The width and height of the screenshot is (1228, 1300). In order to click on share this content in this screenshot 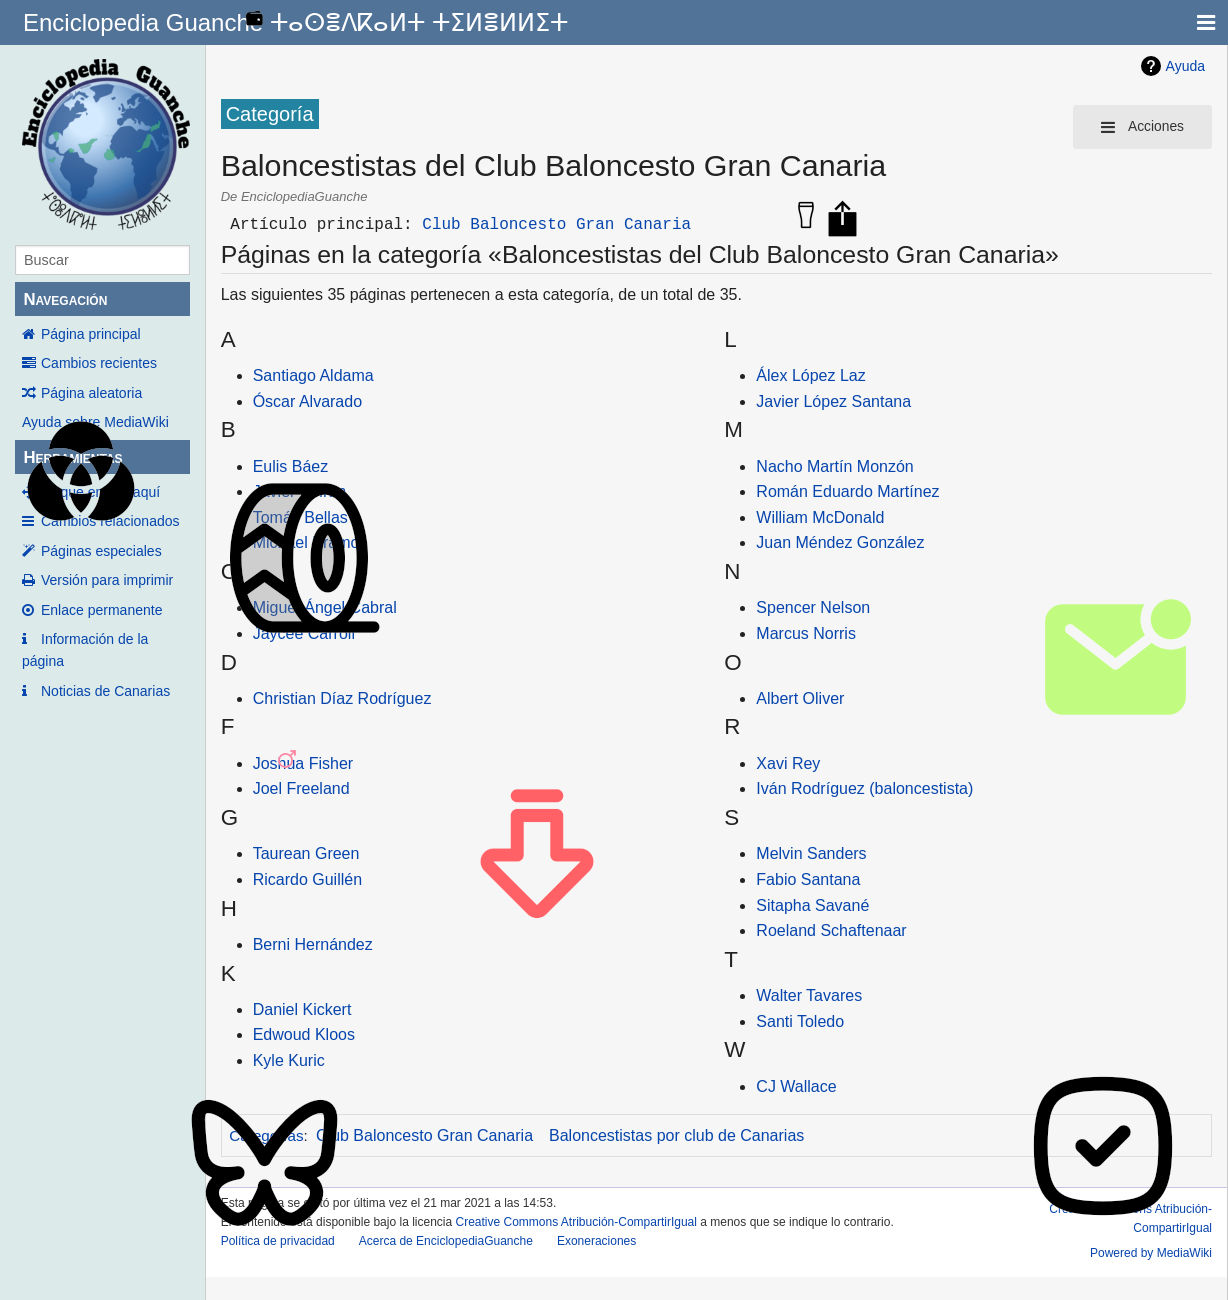, I will do `click(842, 218)`.